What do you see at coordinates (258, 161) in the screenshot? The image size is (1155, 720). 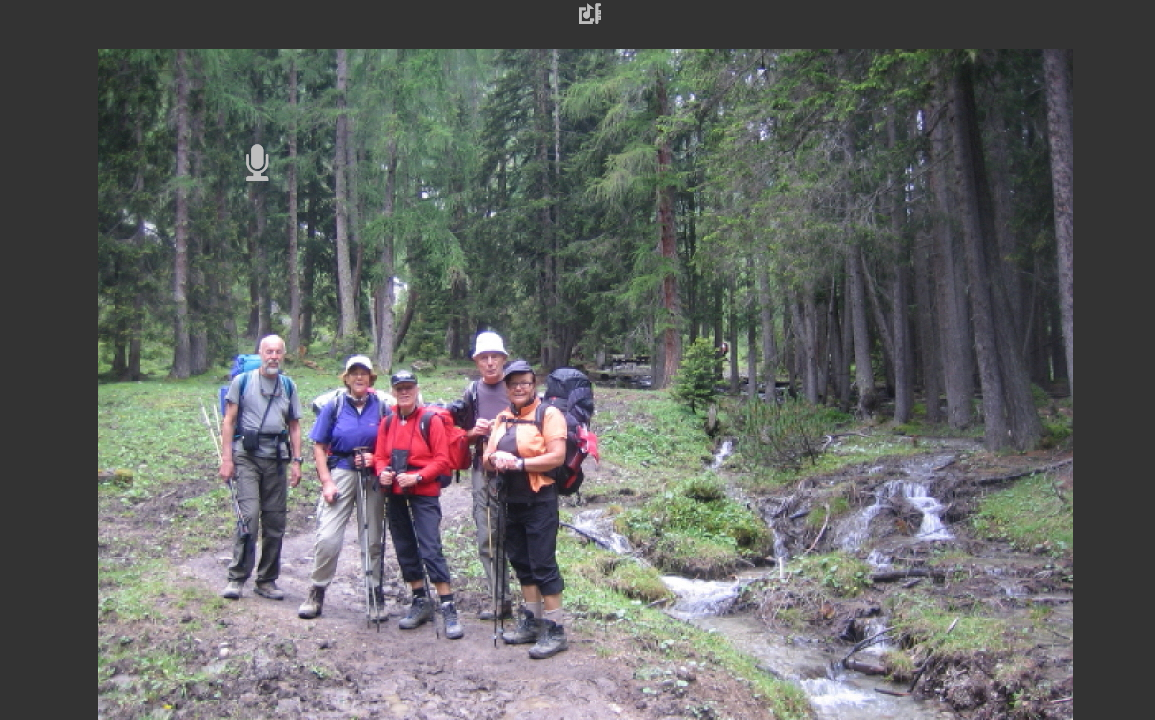 I see `enable microphone or voice input` at bounding box center [258, 161].